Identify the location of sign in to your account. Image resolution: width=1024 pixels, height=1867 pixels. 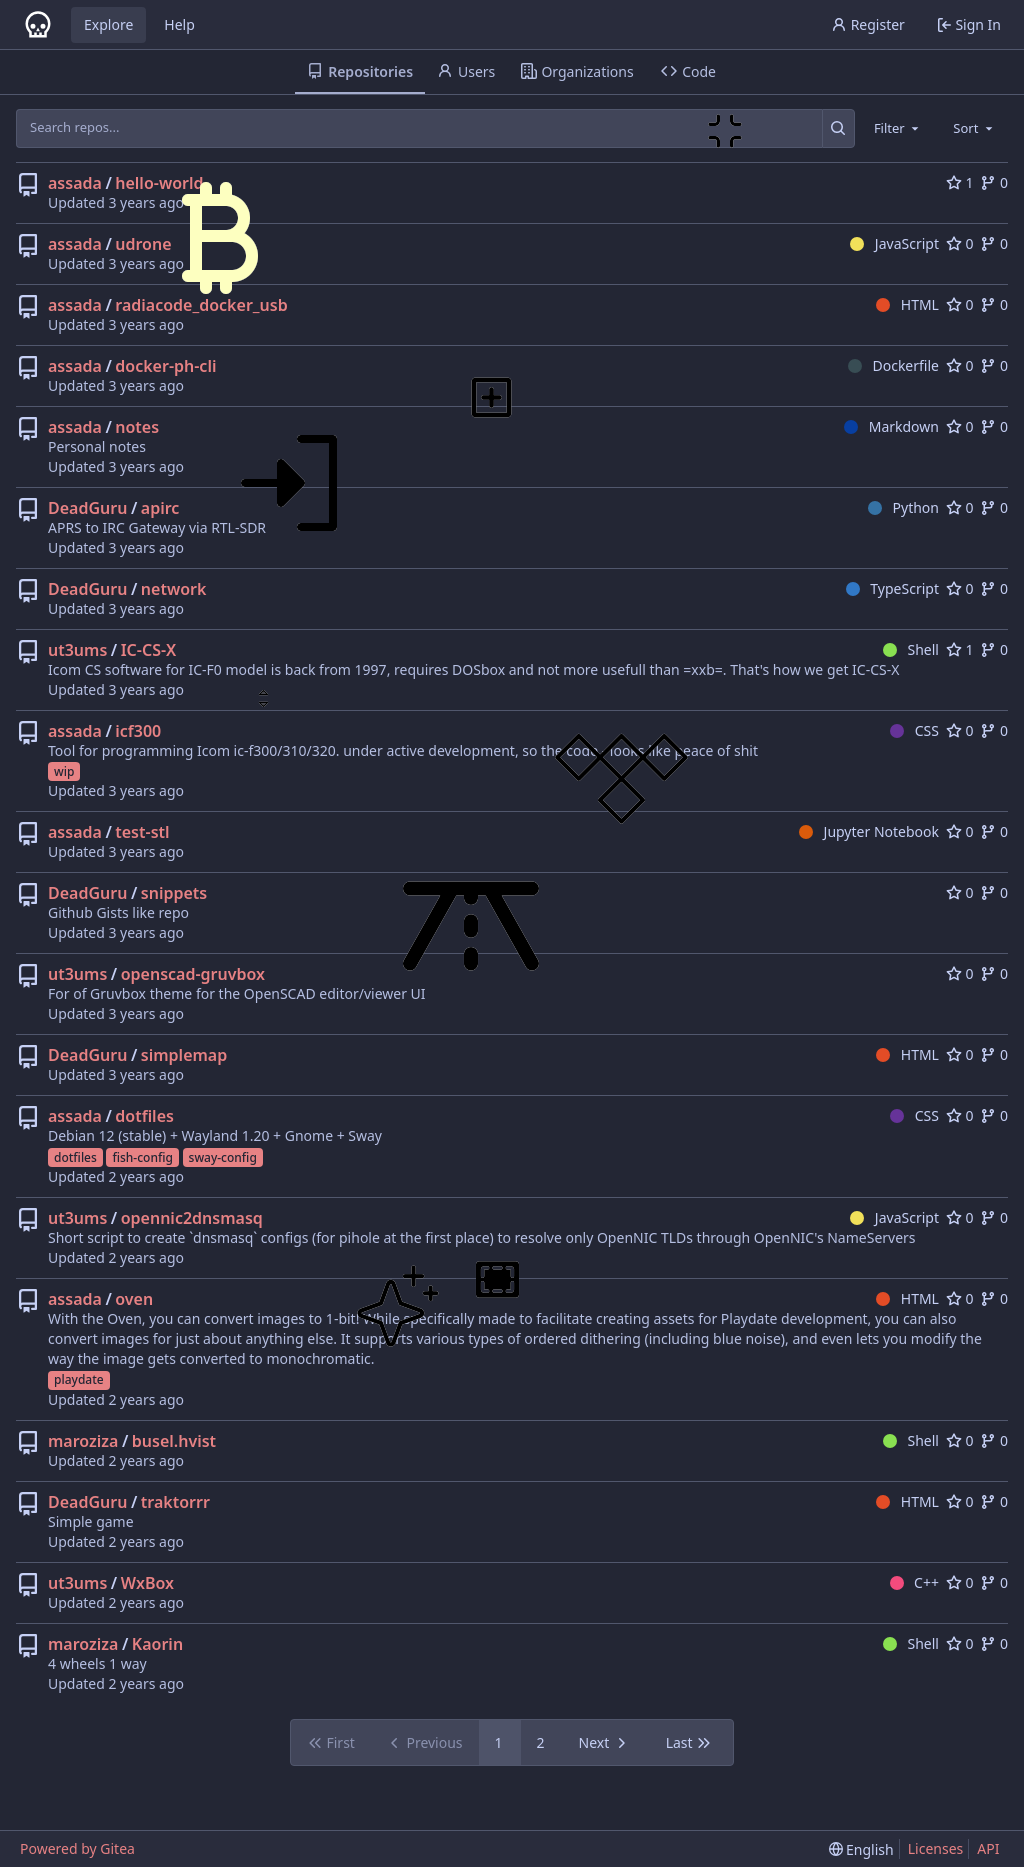
(297, 483).